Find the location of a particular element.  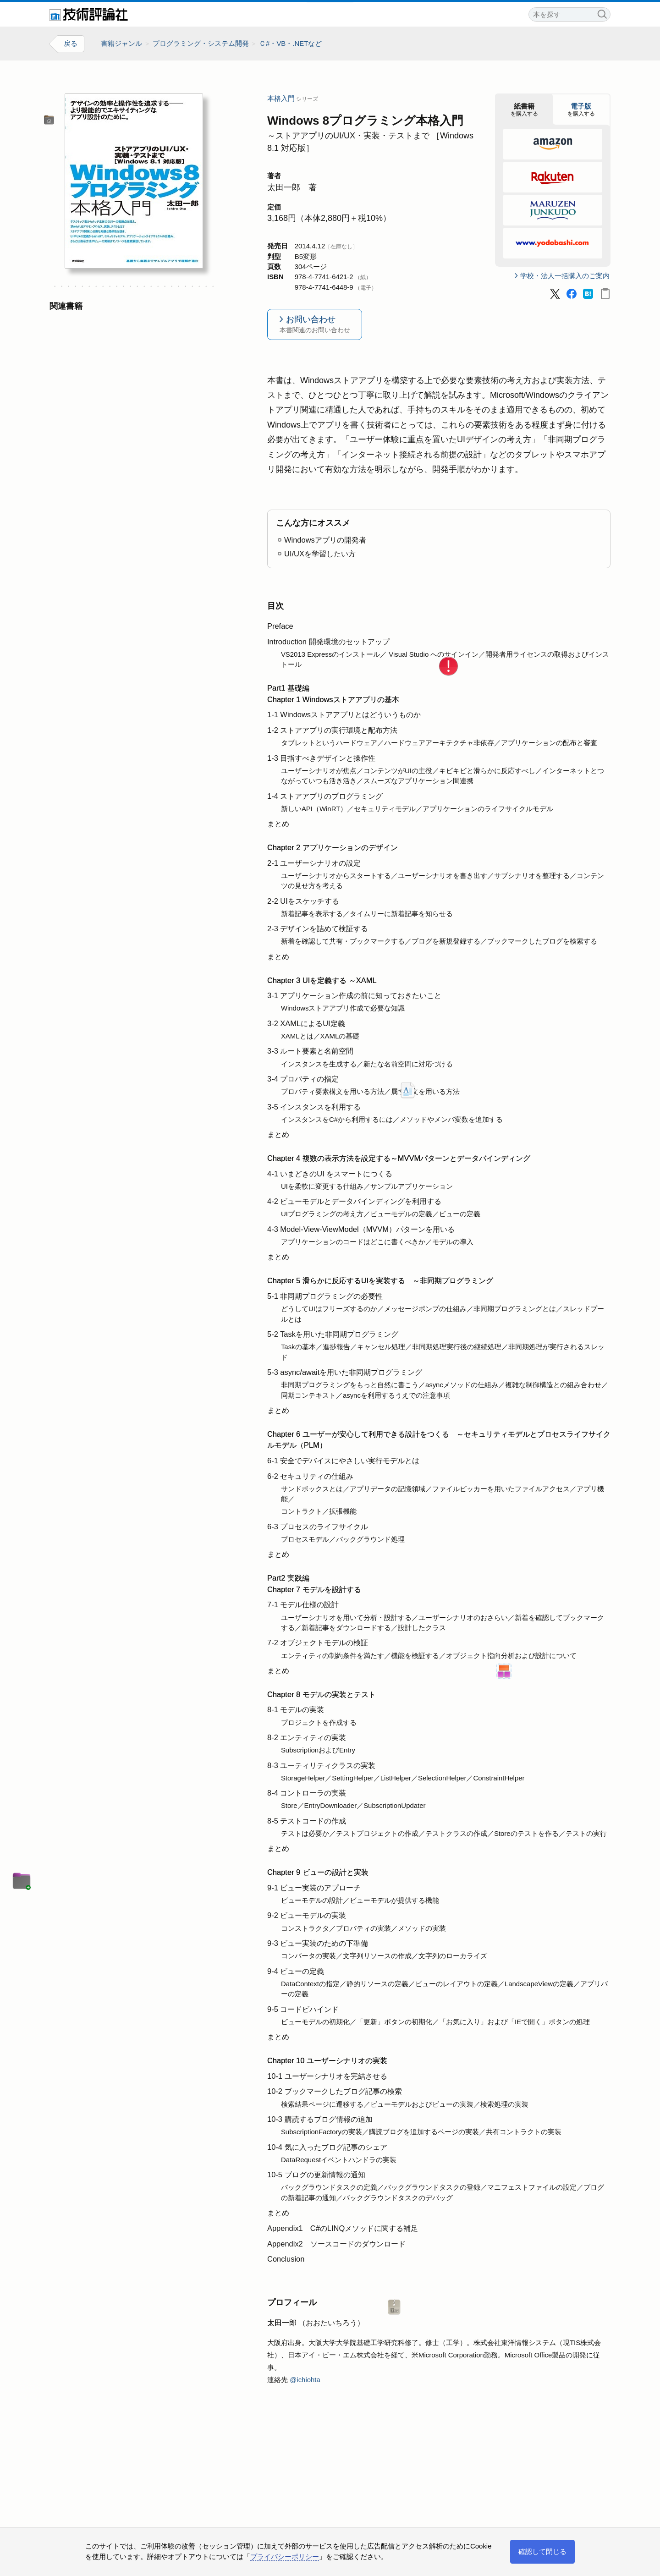

create a new folder is located at coordinates (22, 1881).